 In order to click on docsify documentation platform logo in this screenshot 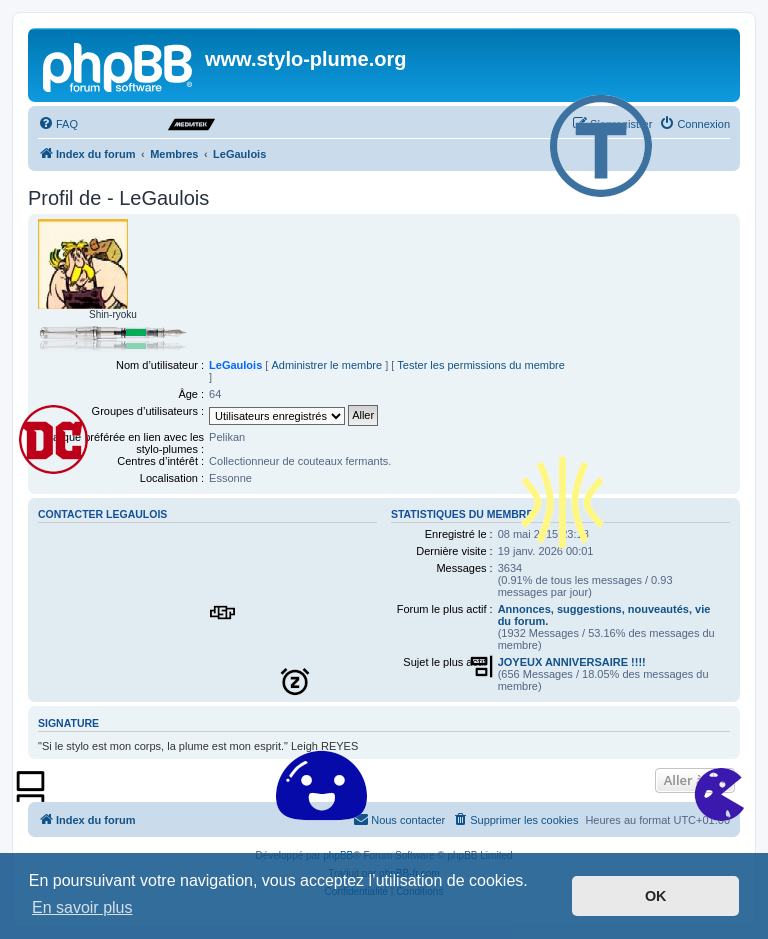, I will do `click(321, 785)`.